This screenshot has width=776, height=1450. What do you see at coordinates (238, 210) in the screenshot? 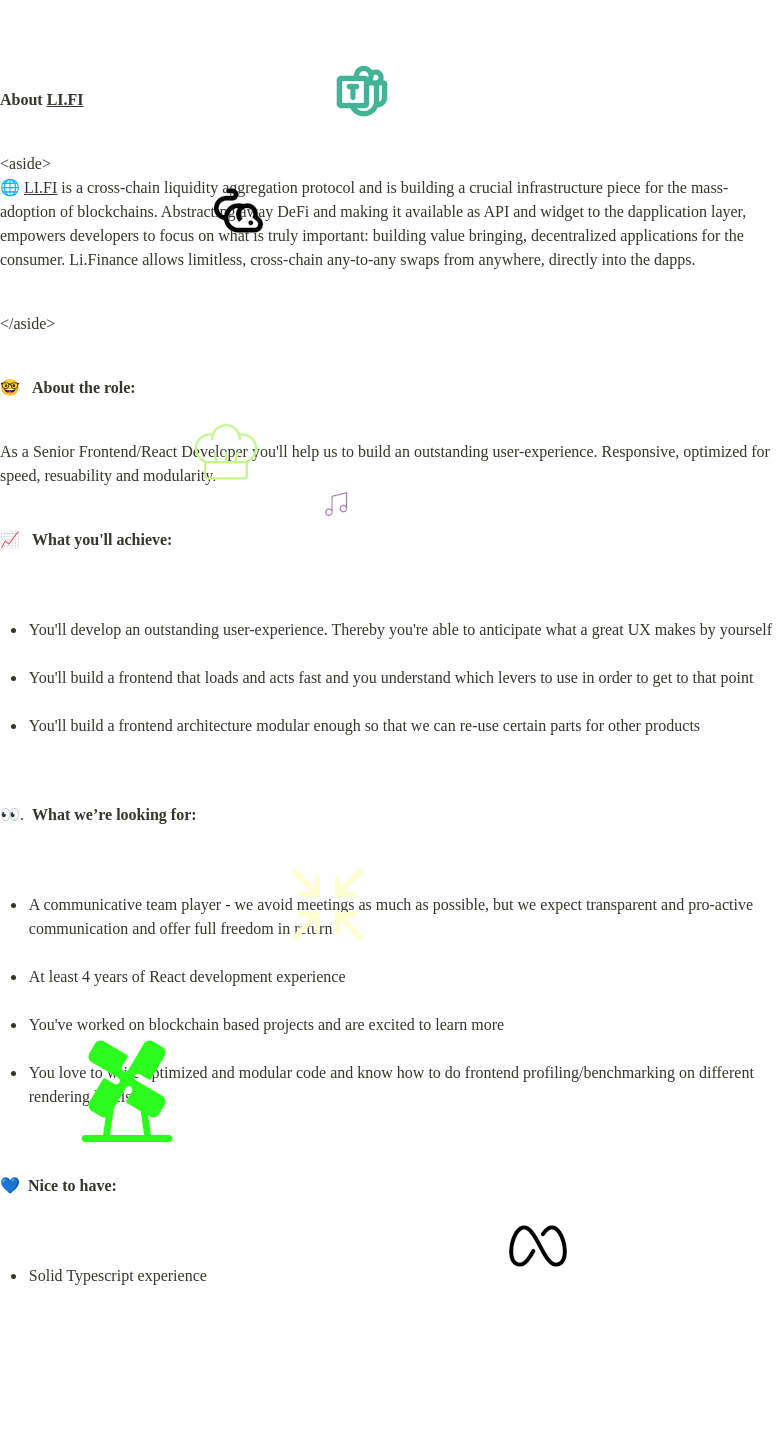
I see `request pest control services for rodents` at bounding box center [238, 210].